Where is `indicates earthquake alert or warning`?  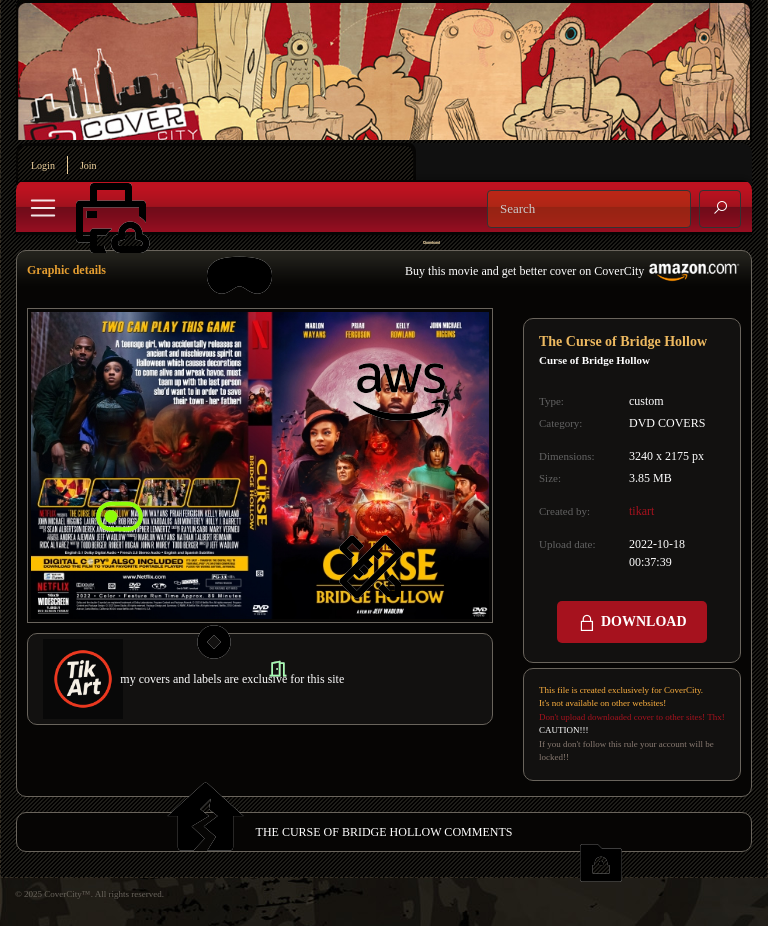 indicates earthquake alert or warning is located at coordinates (205, 819).